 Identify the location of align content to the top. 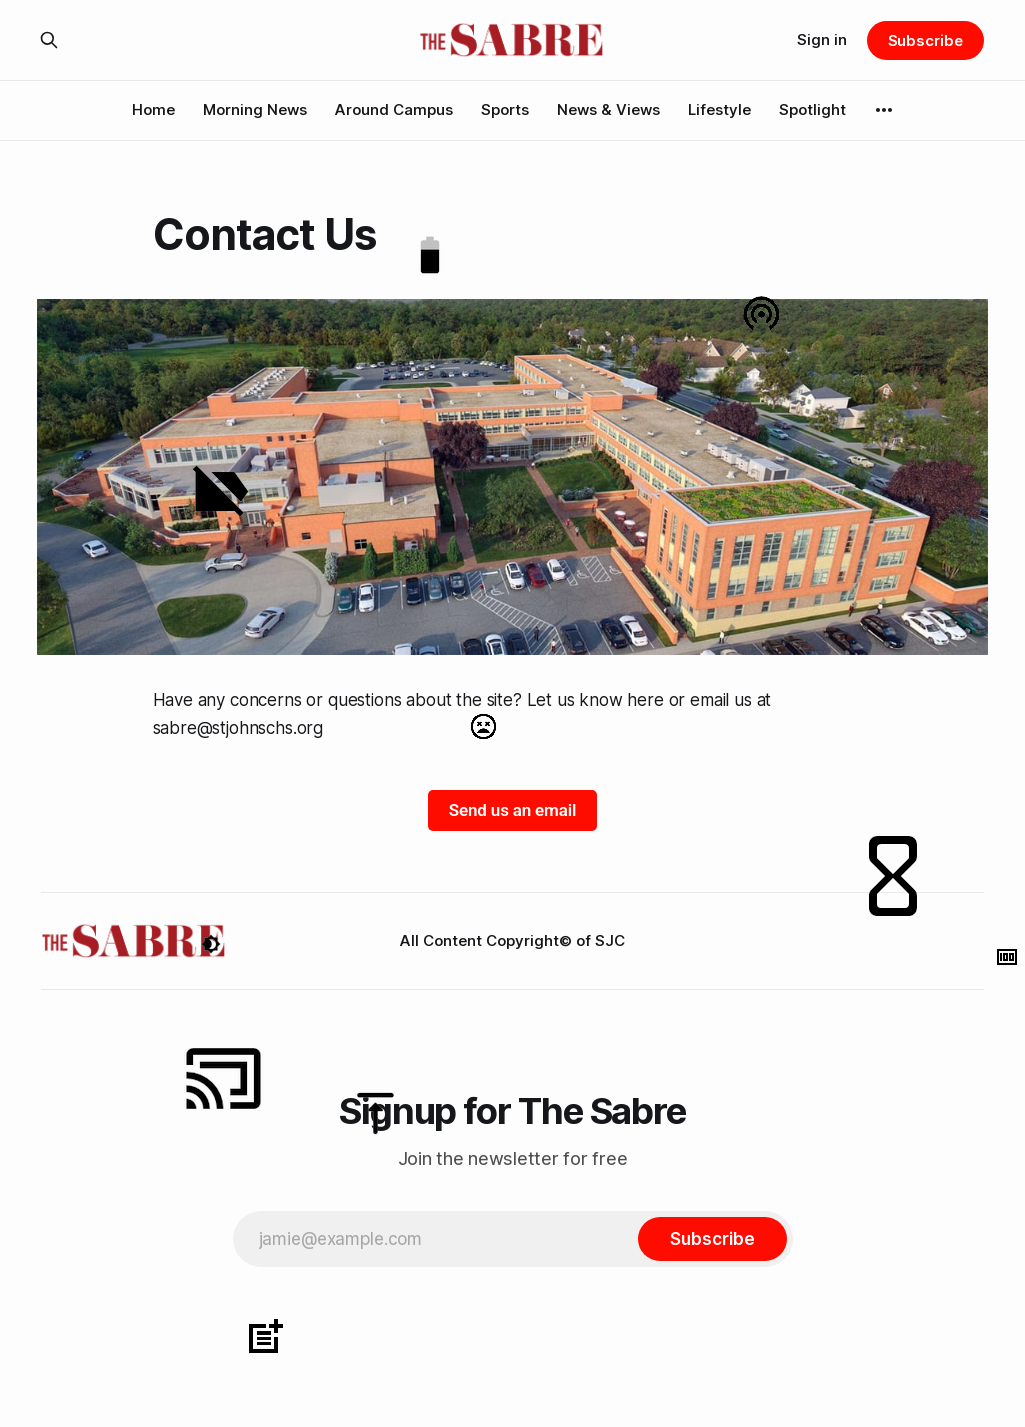
(375, 1113).